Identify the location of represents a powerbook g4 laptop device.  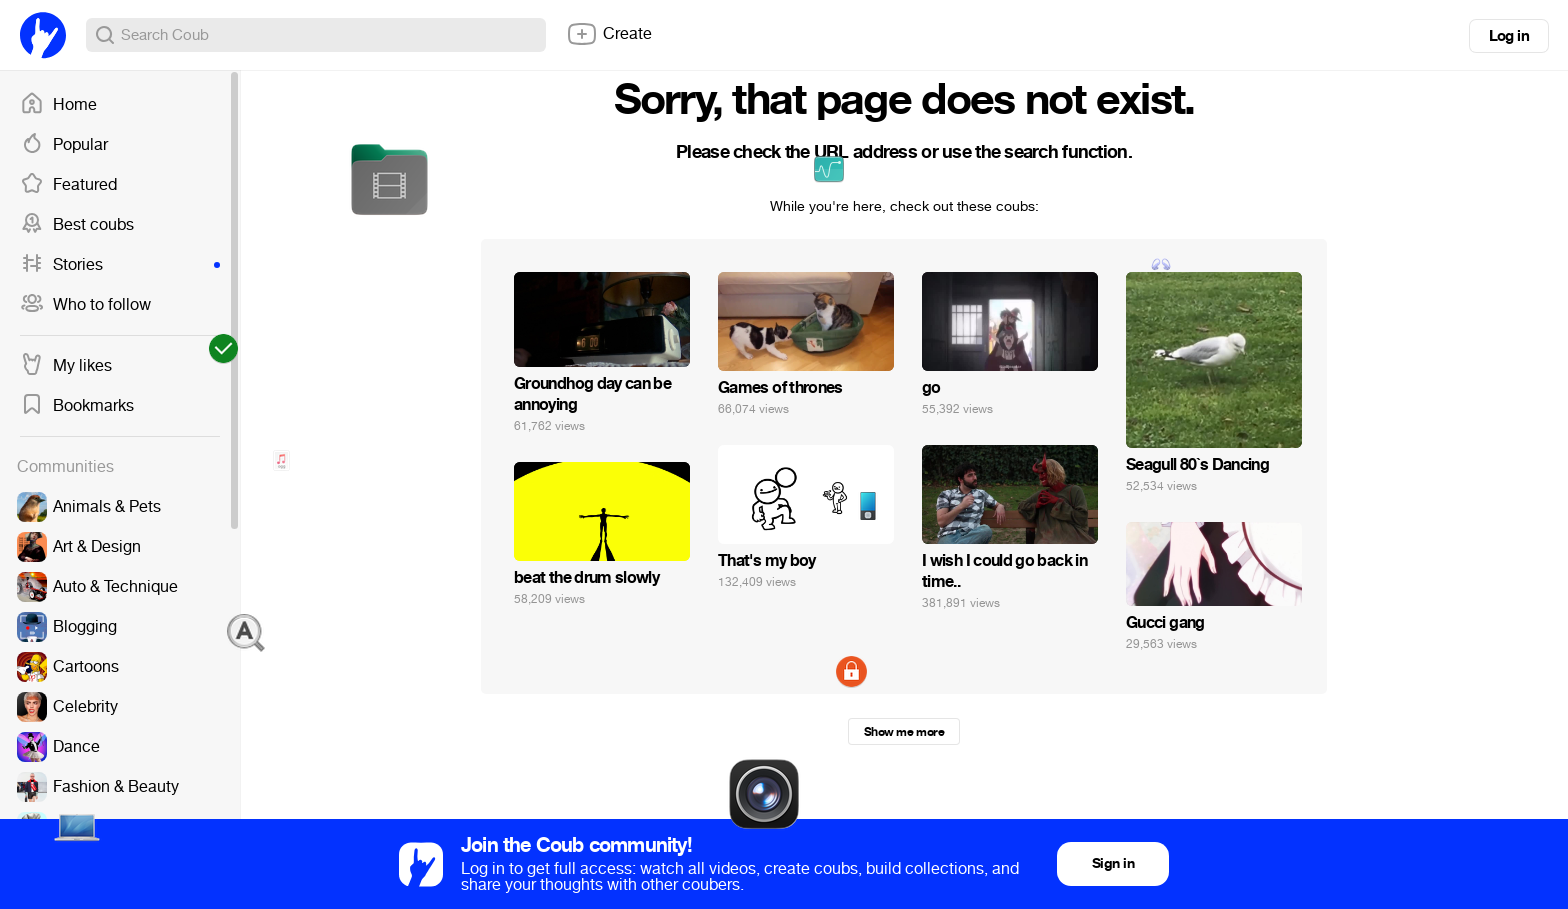
(77, 826).